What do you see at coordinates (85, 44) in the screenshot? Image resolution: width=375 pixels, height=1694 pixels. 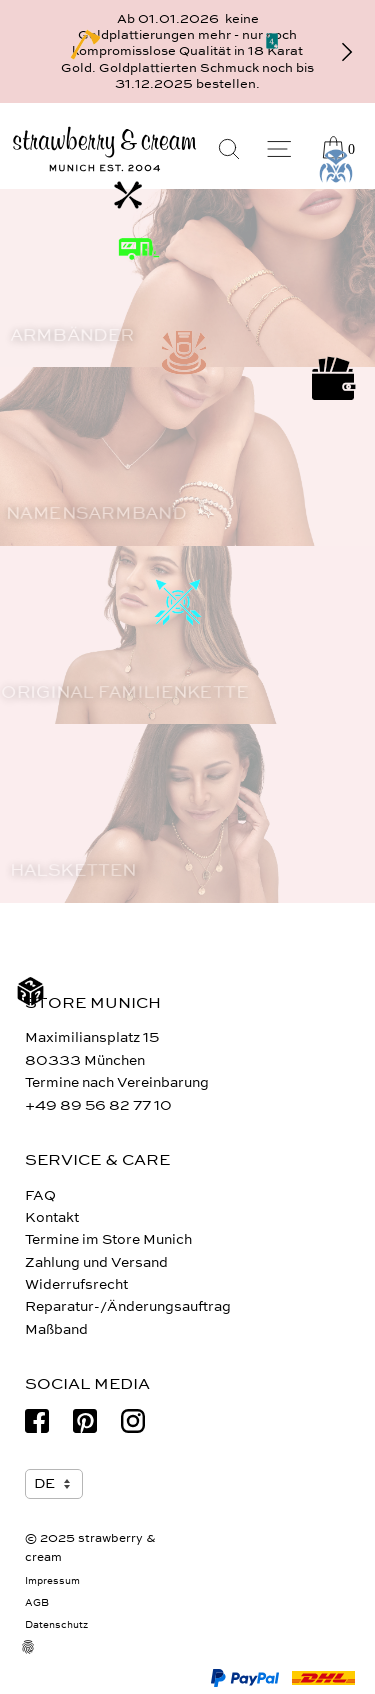 I see `equip hatchet tool or weapon` at bounding box center [85, 44].